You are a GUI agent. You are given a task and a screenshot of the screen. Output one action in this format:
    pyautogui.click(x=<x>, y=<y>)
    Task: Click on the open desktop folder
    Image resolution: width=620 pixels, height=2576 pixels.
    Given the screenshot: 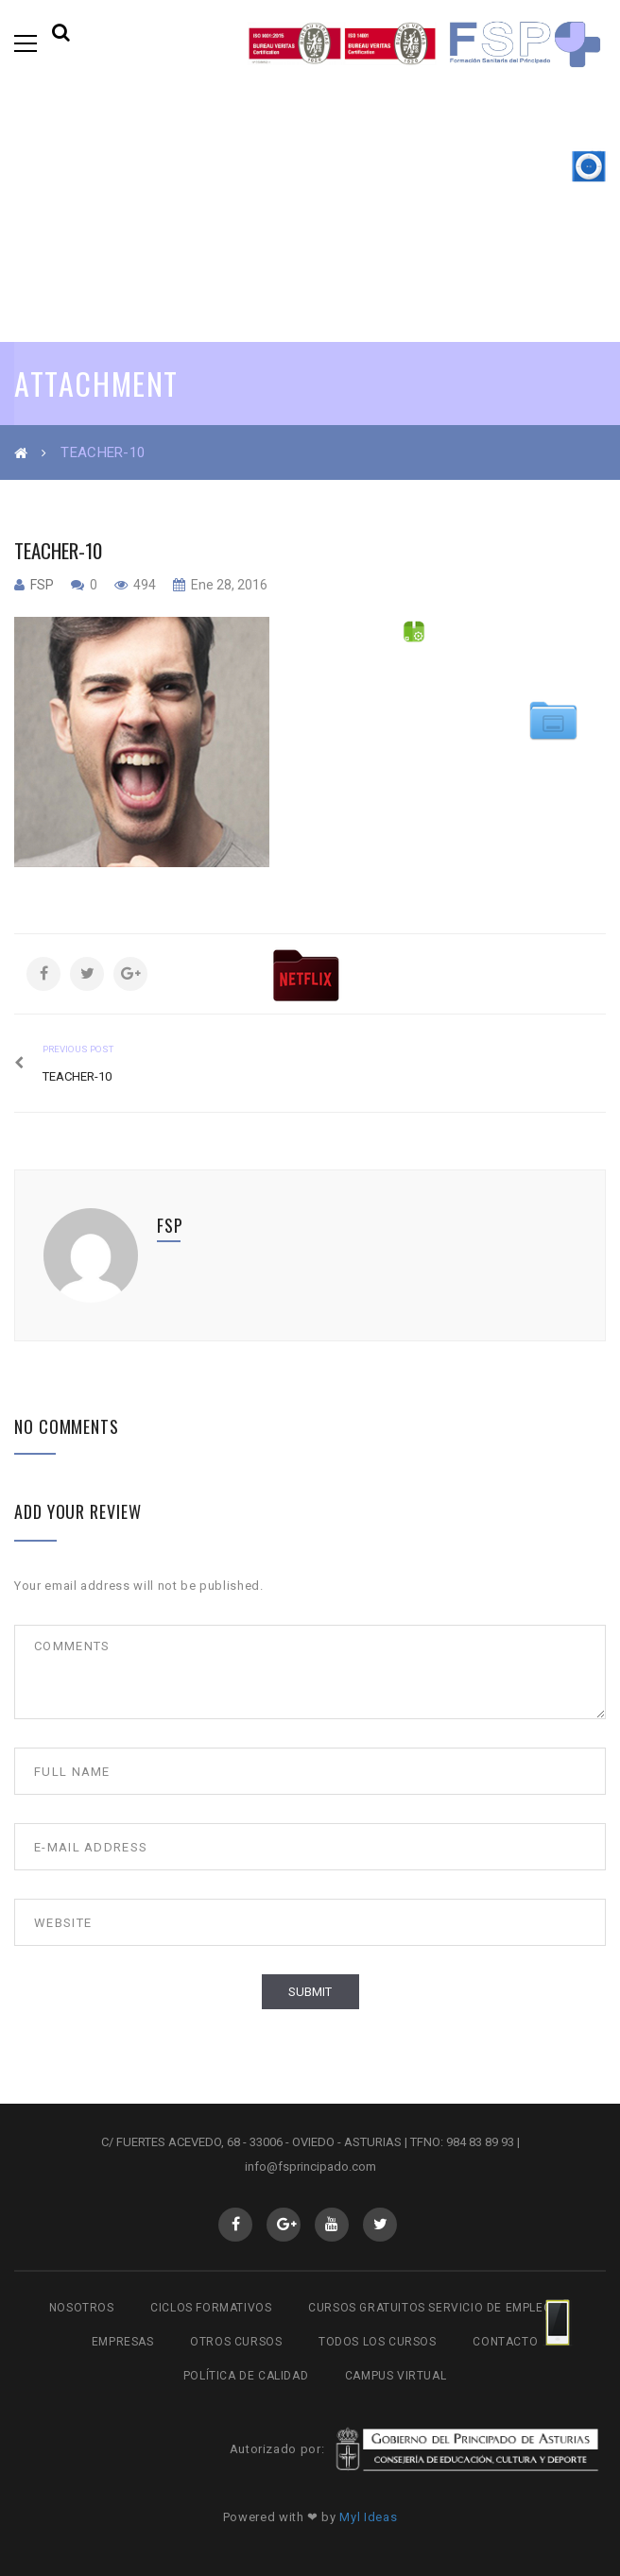 What is the action you would take?
    pyautogui.click(x=553, y=720)
    